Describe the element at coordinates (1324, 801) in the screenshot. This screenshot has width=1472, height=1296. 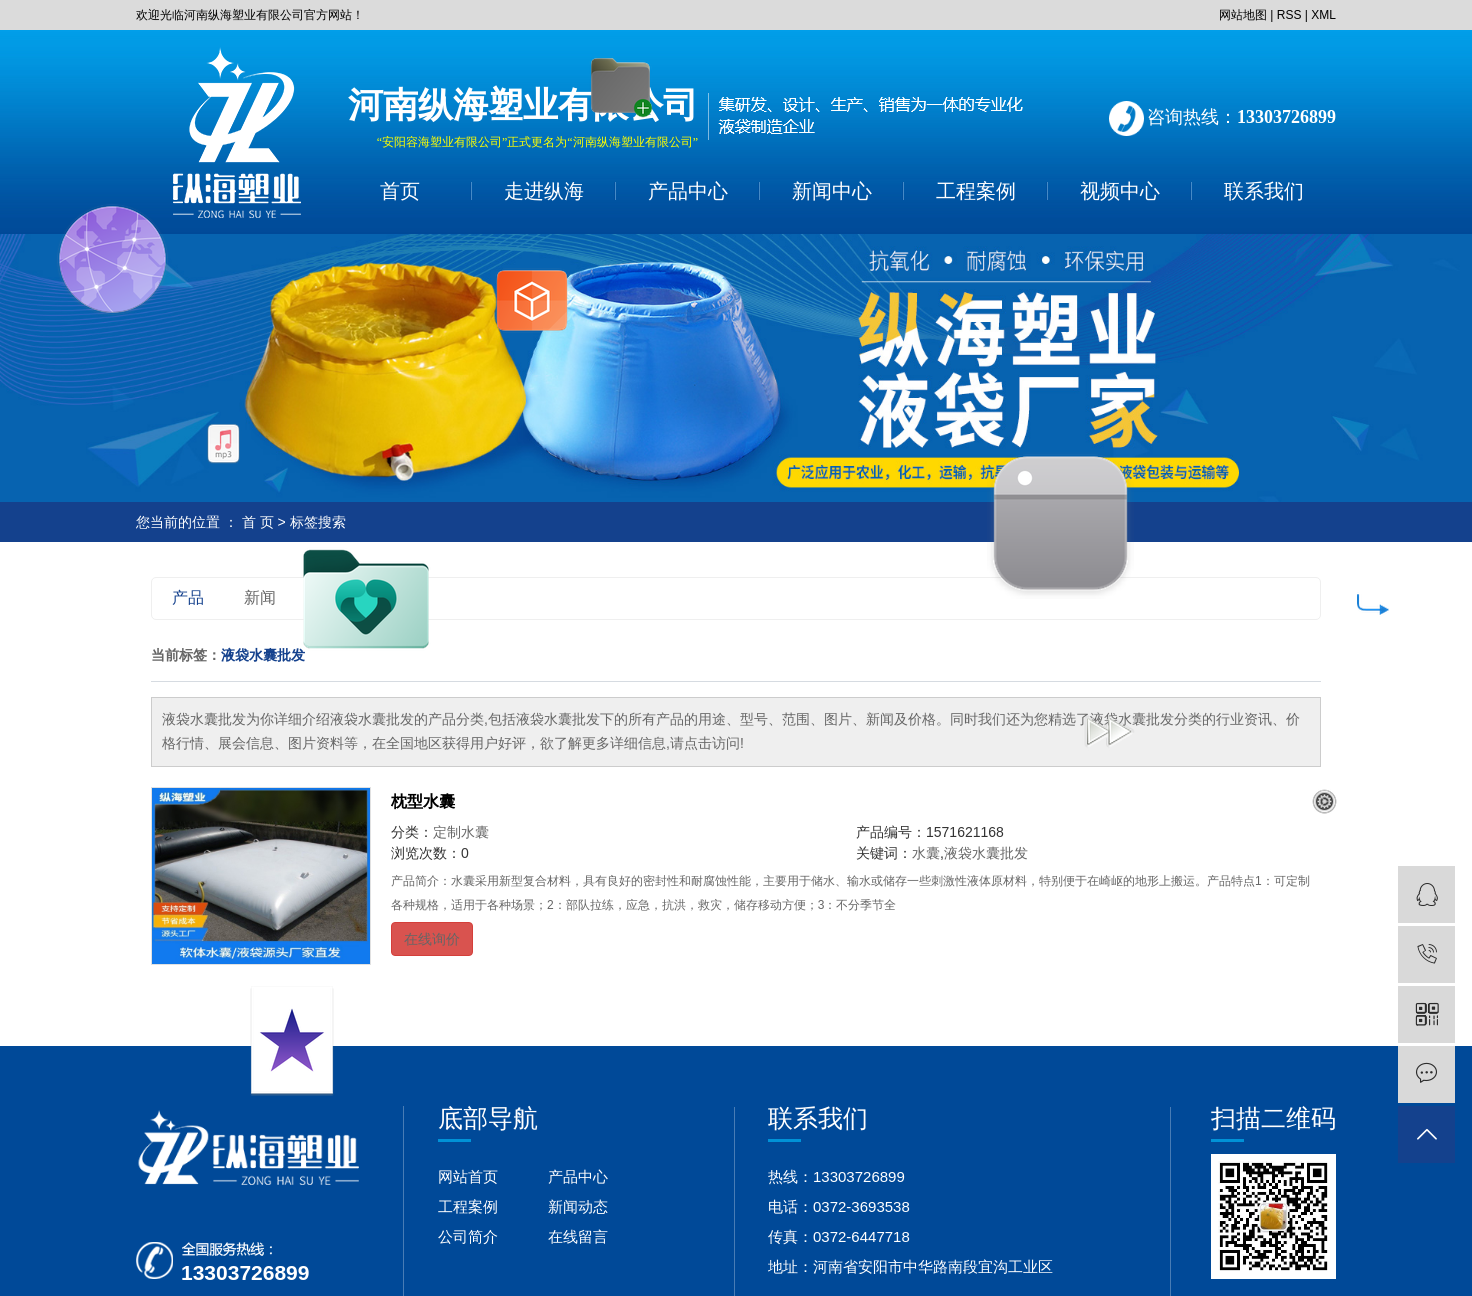
I see `open system settings` at that location.